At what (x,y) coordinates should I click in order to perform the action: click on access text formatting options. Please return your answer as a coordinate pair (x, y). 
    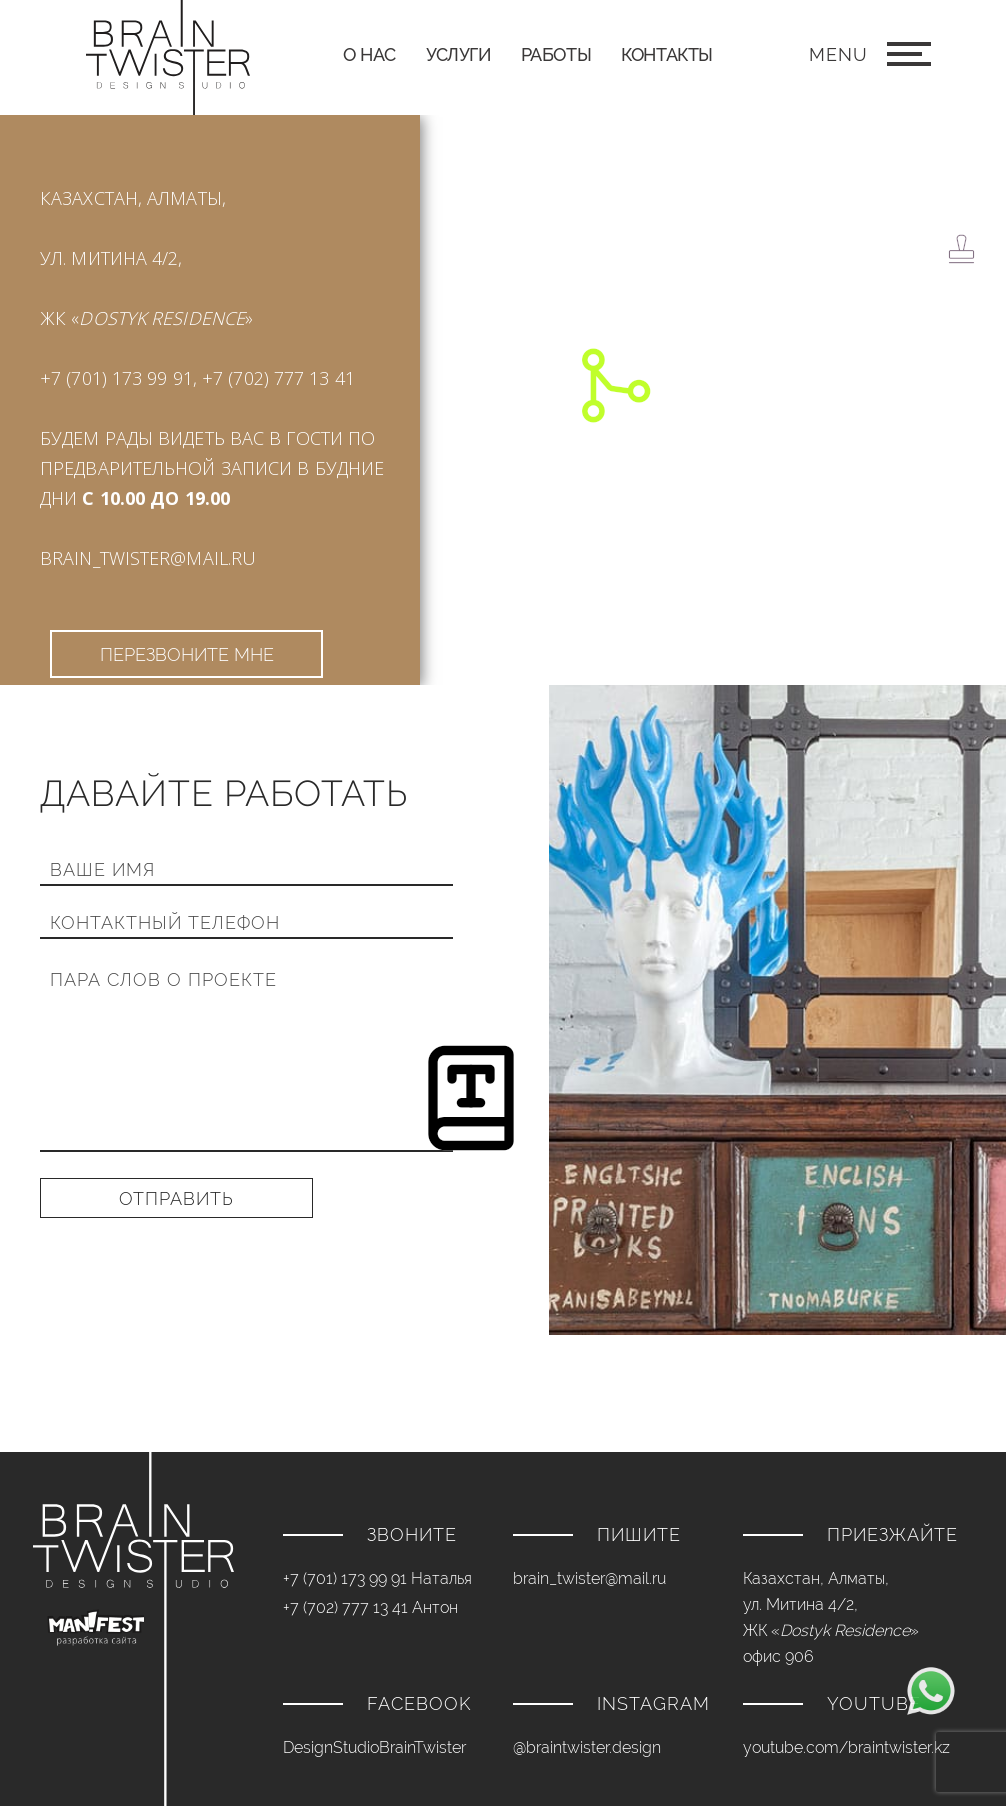
    Looking at the image, I should click on (471, 1098).